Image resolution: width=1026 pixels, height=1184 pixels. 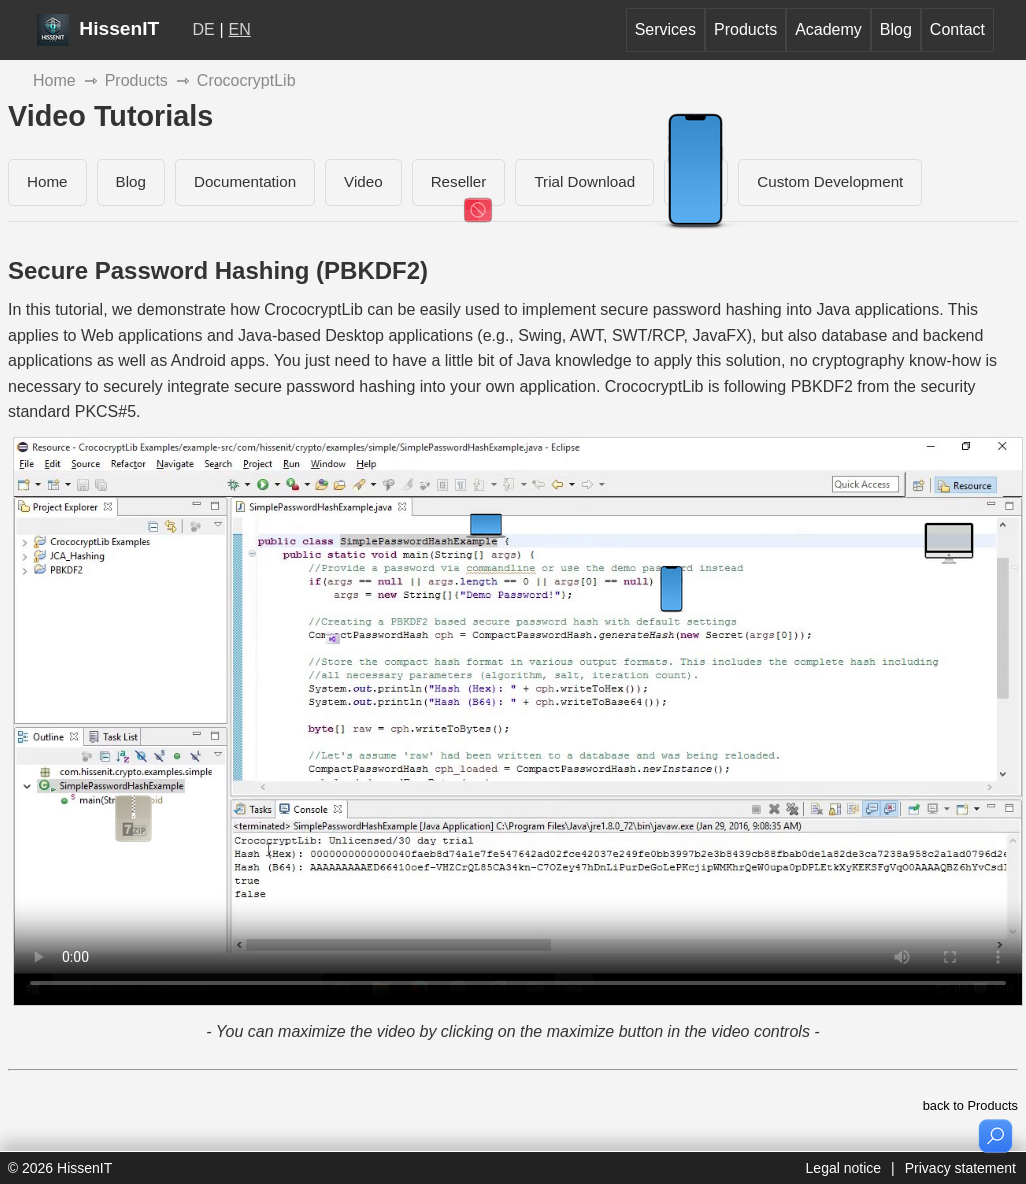 I want to click on macbook pro 15-inch device icon, so click(x=486, y=524).